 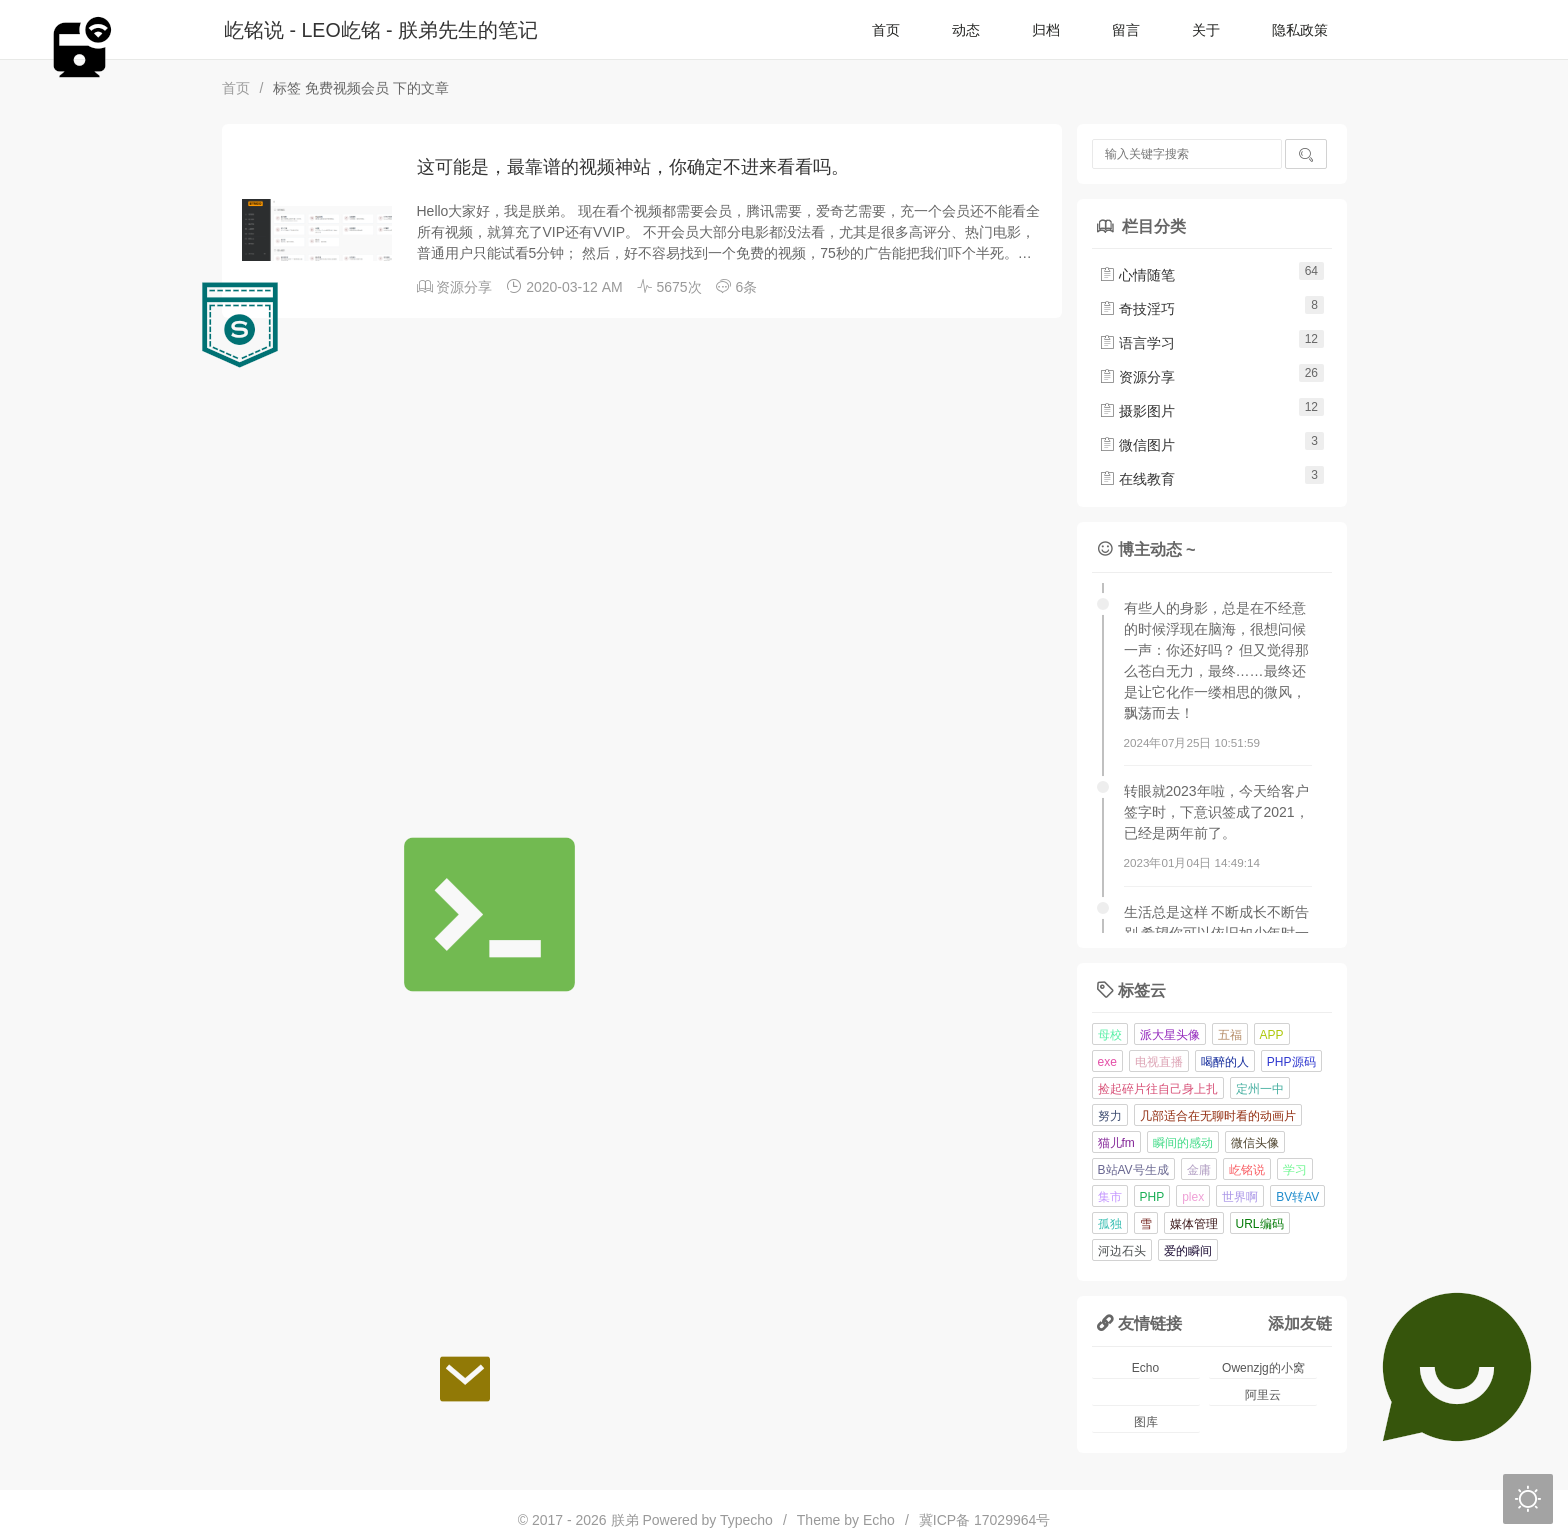 I want to click on open your email inbox, so click(x=465, y=1379).